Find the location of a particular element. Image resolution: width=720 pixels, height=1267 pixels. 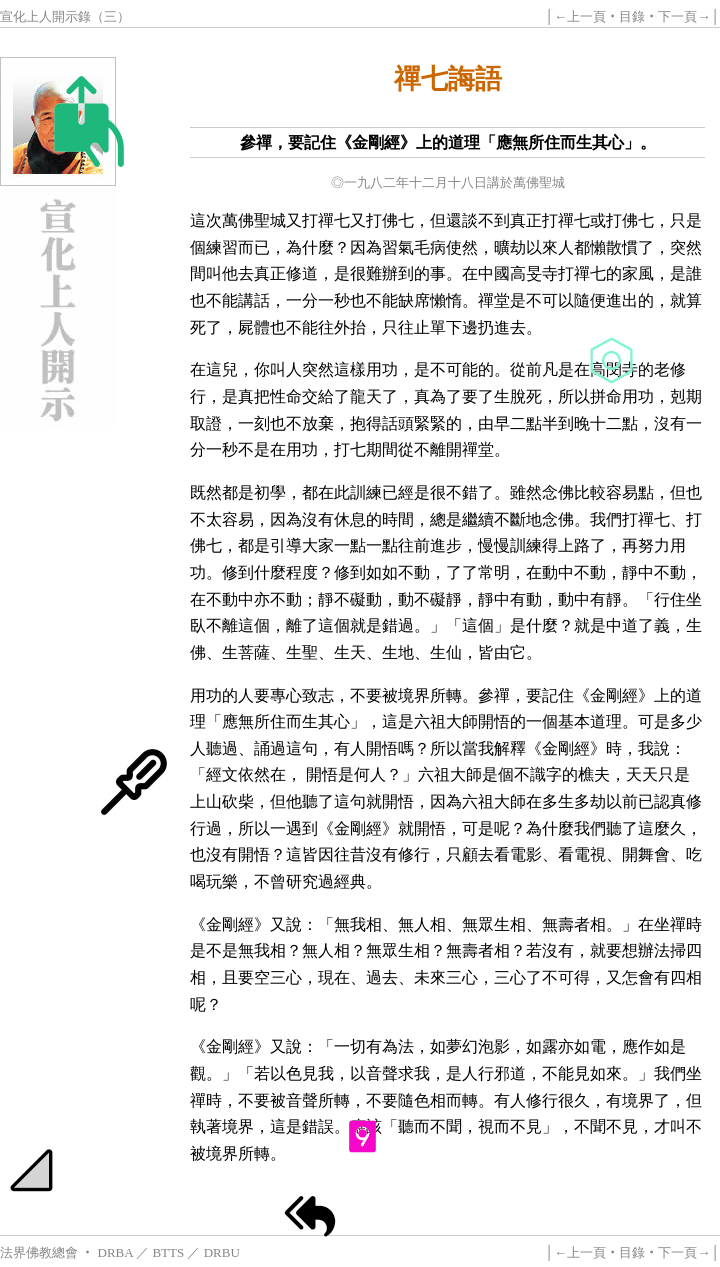

deposit or submit an item is located at coordinates (84, 121).